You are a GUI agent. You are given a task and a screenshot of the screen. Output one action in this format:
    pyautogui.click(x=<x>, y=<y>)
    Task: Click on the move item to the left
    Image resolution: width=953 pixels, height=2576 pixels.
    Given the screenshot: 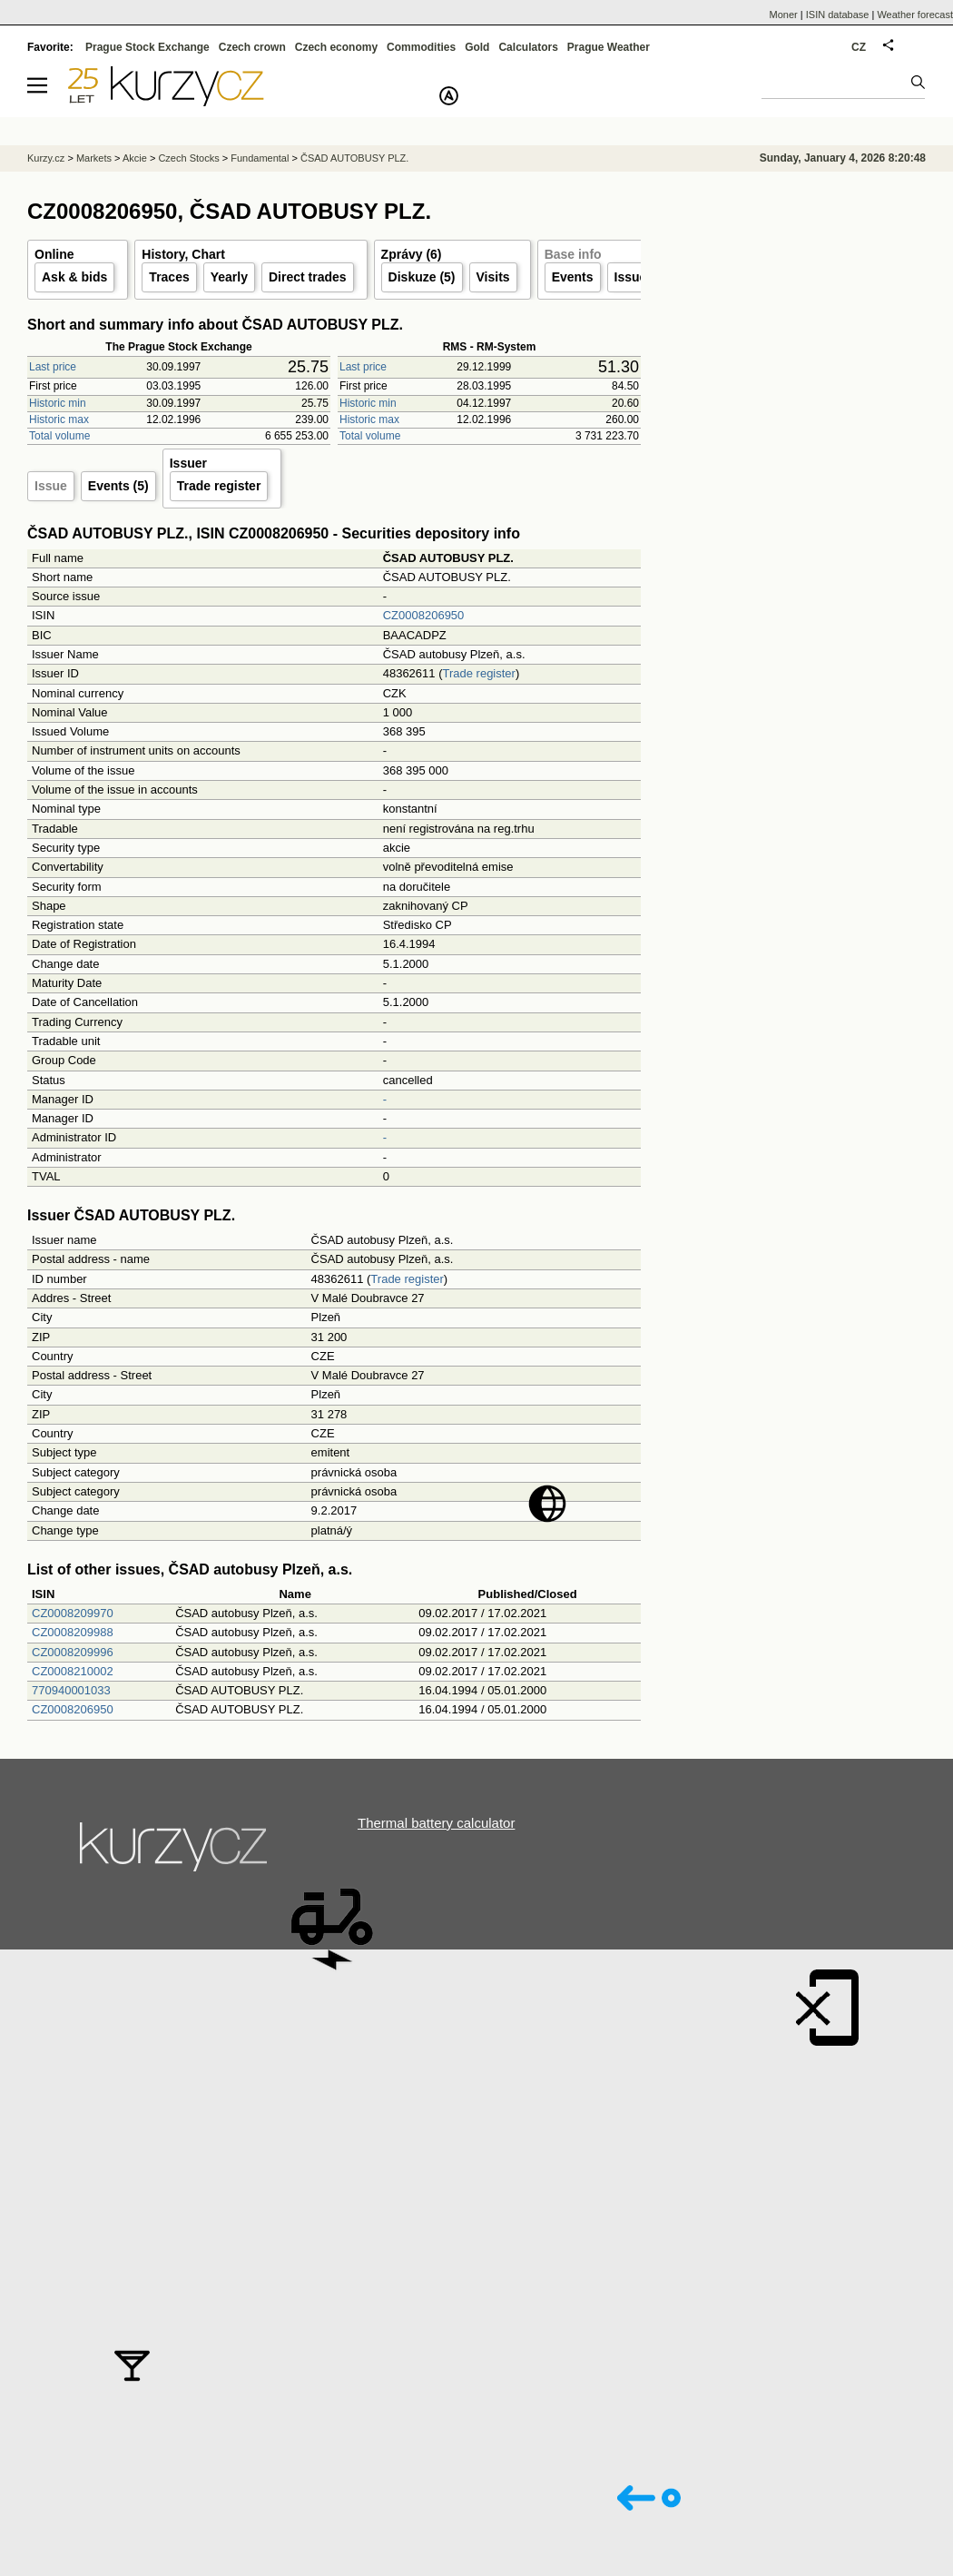 What is the action you would take?
    pyautogui.click(x=649, y=2498)
    